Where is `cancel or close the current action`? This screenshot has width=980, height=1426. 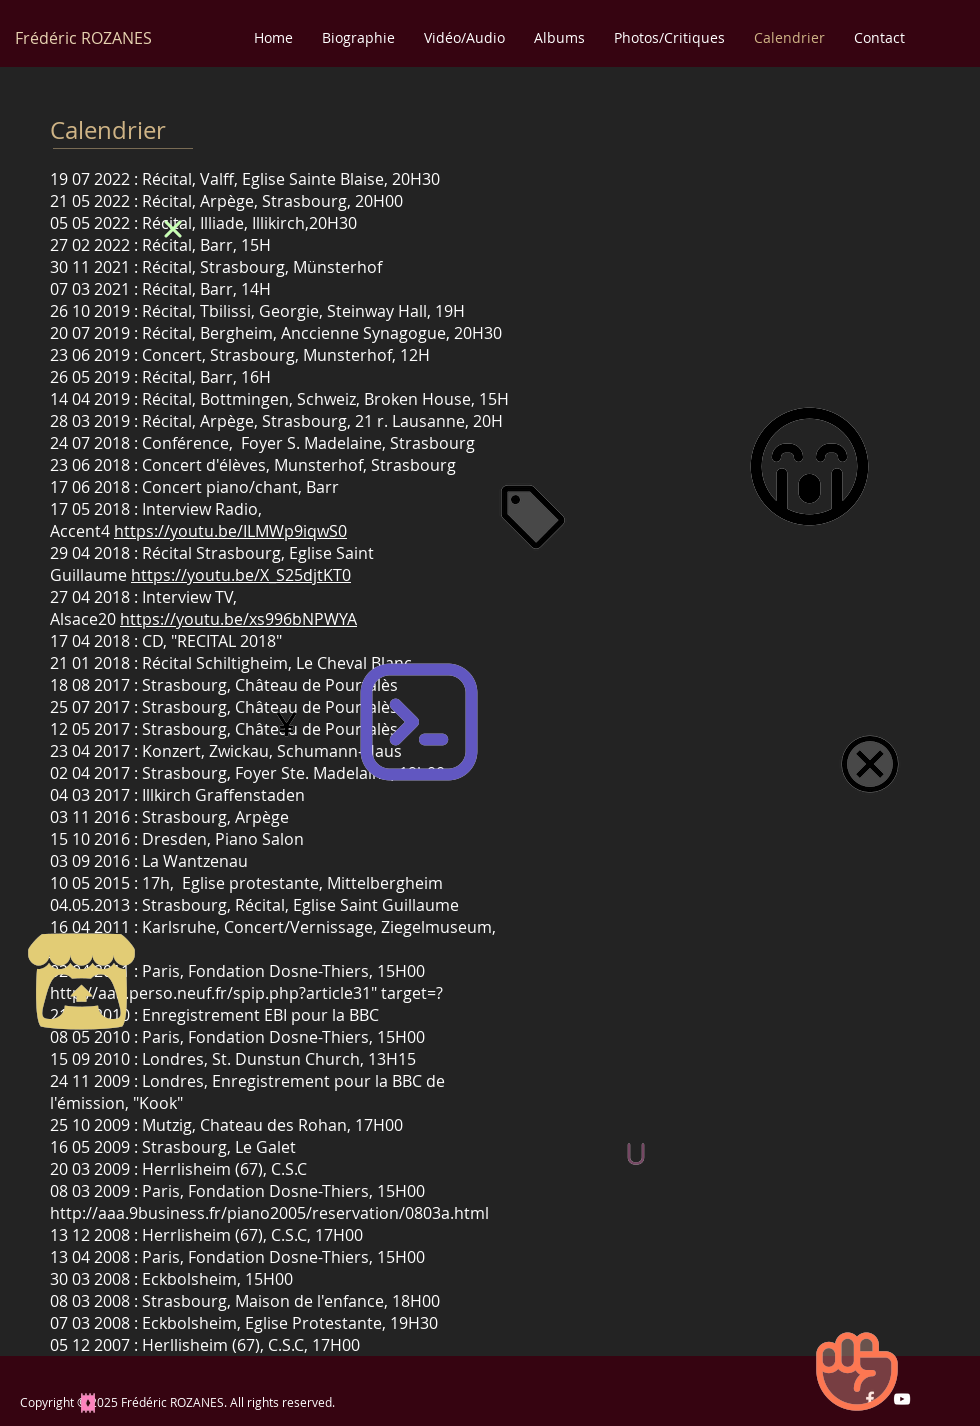
cancel or close the current action is located at coordinates (870, 764).